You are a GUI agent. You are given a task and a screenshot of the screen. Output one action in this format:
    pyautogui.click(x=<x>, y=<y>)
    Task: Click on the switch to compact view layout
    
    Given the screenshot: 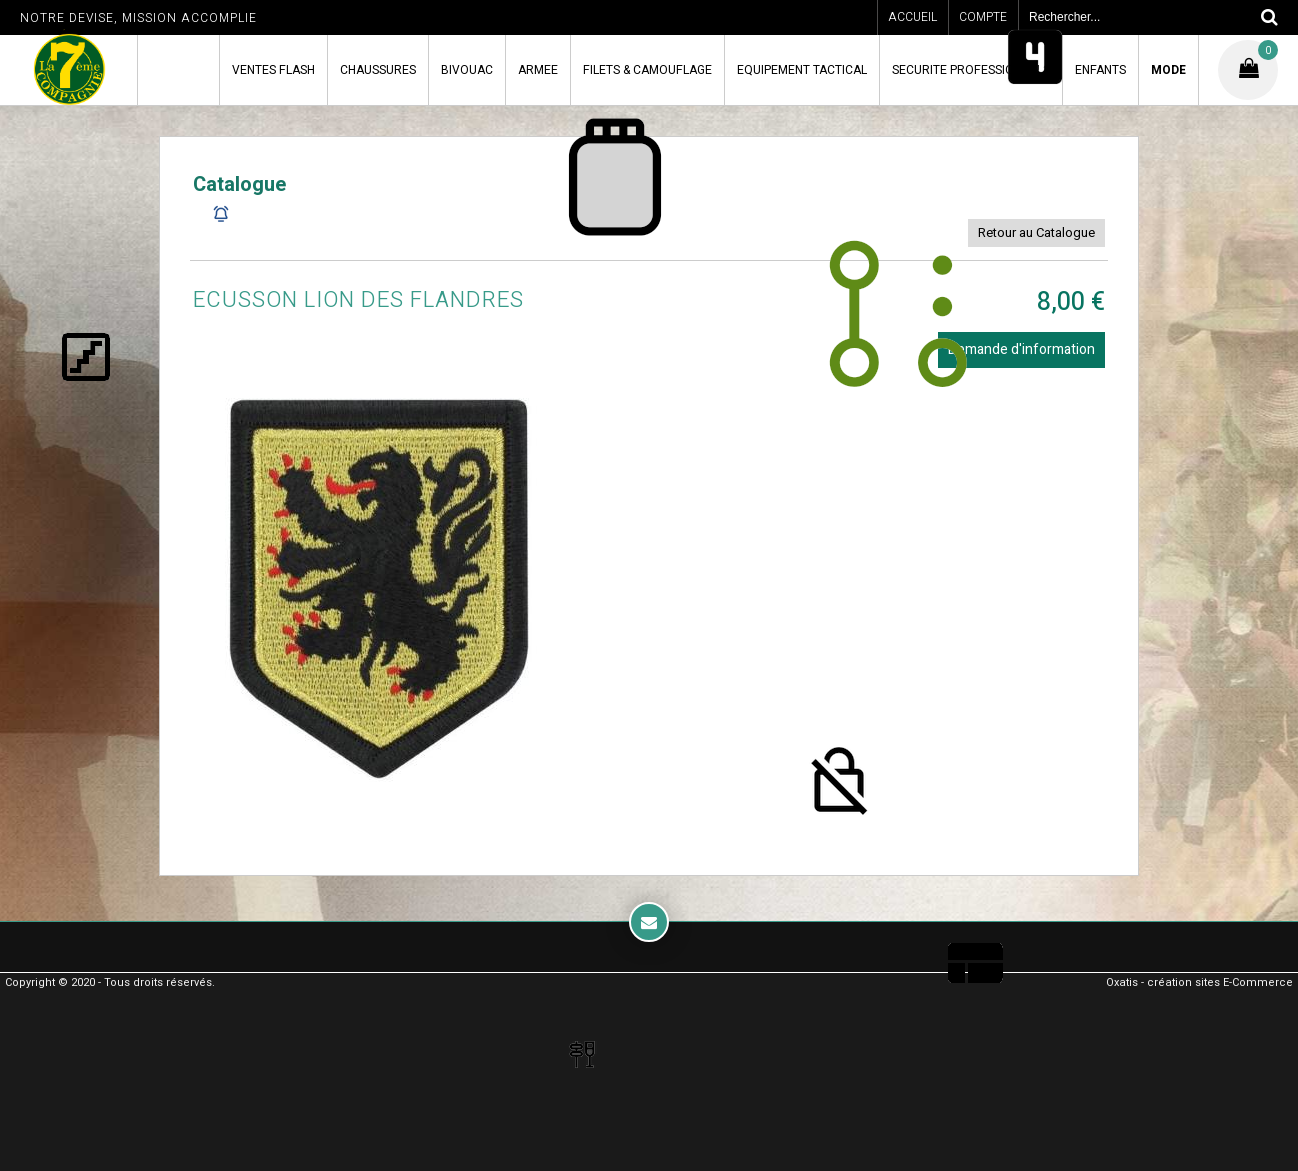 What is the action you would take?
    pyautogui.click(x=974, y=963)
    